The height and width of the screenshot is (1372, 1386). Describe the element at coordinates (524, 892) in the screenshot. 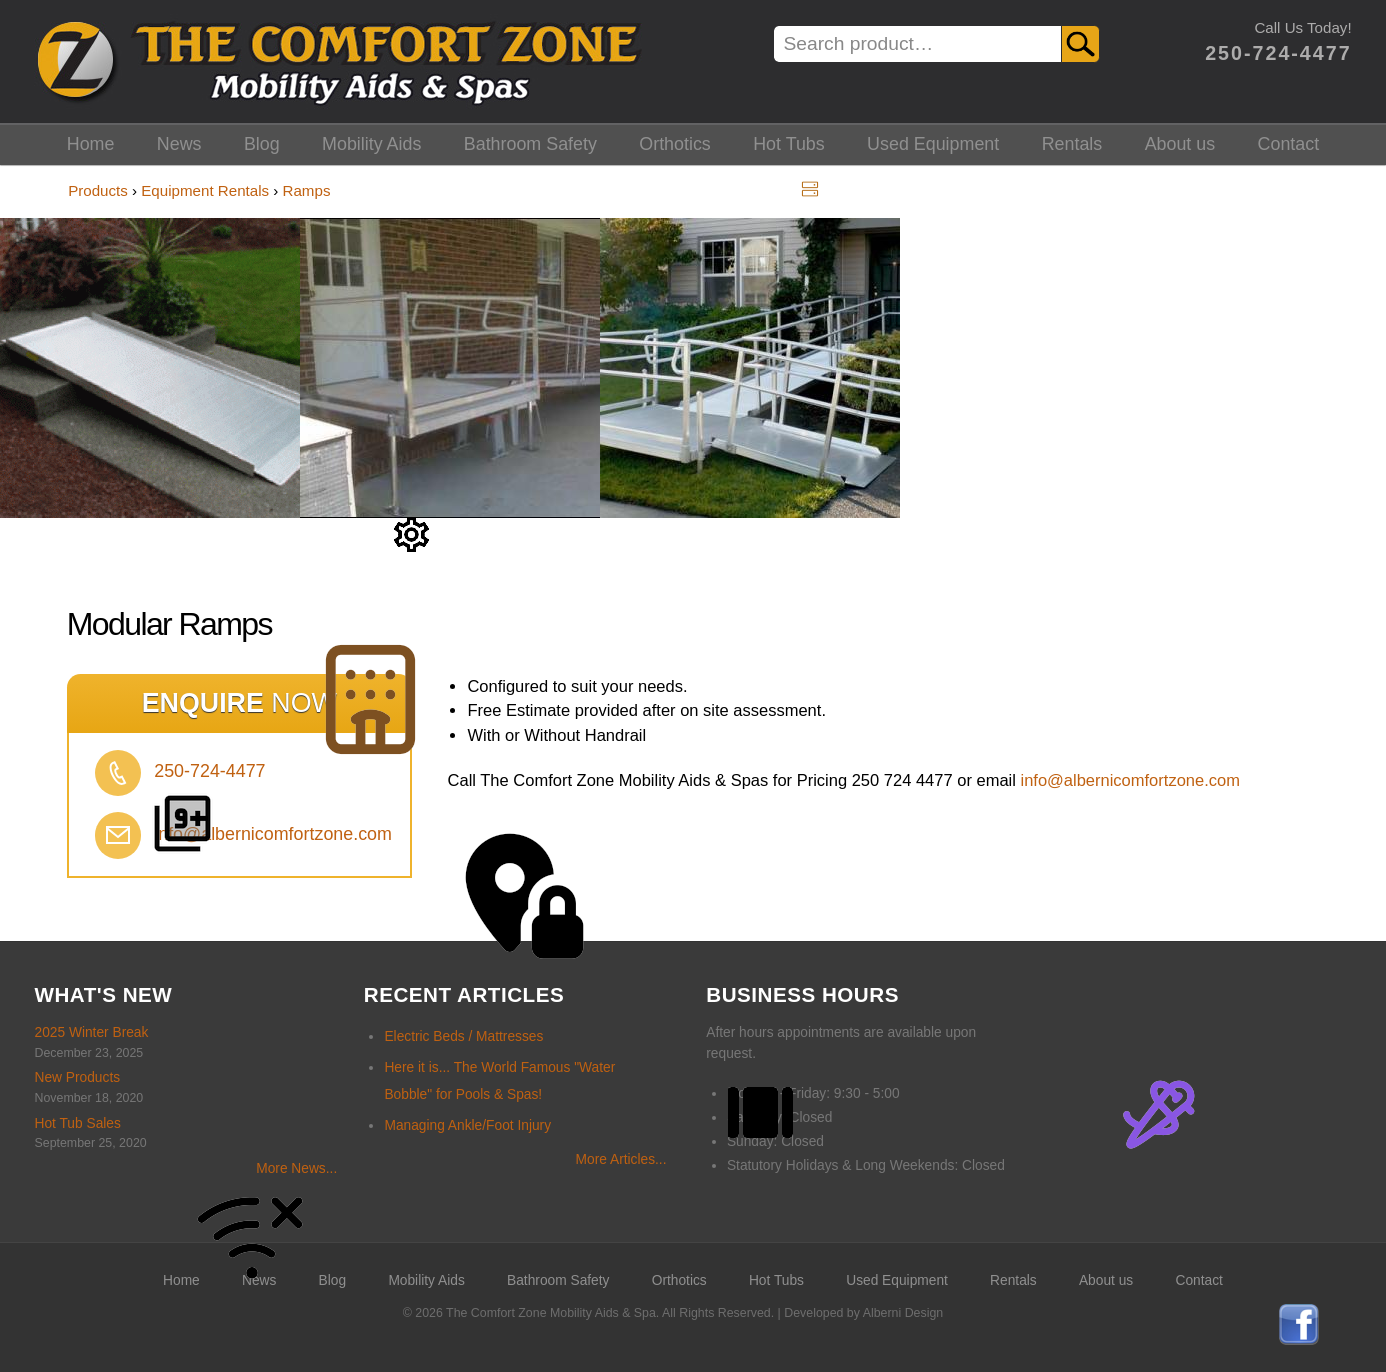

I see `indicates a private or secured location` at that location.